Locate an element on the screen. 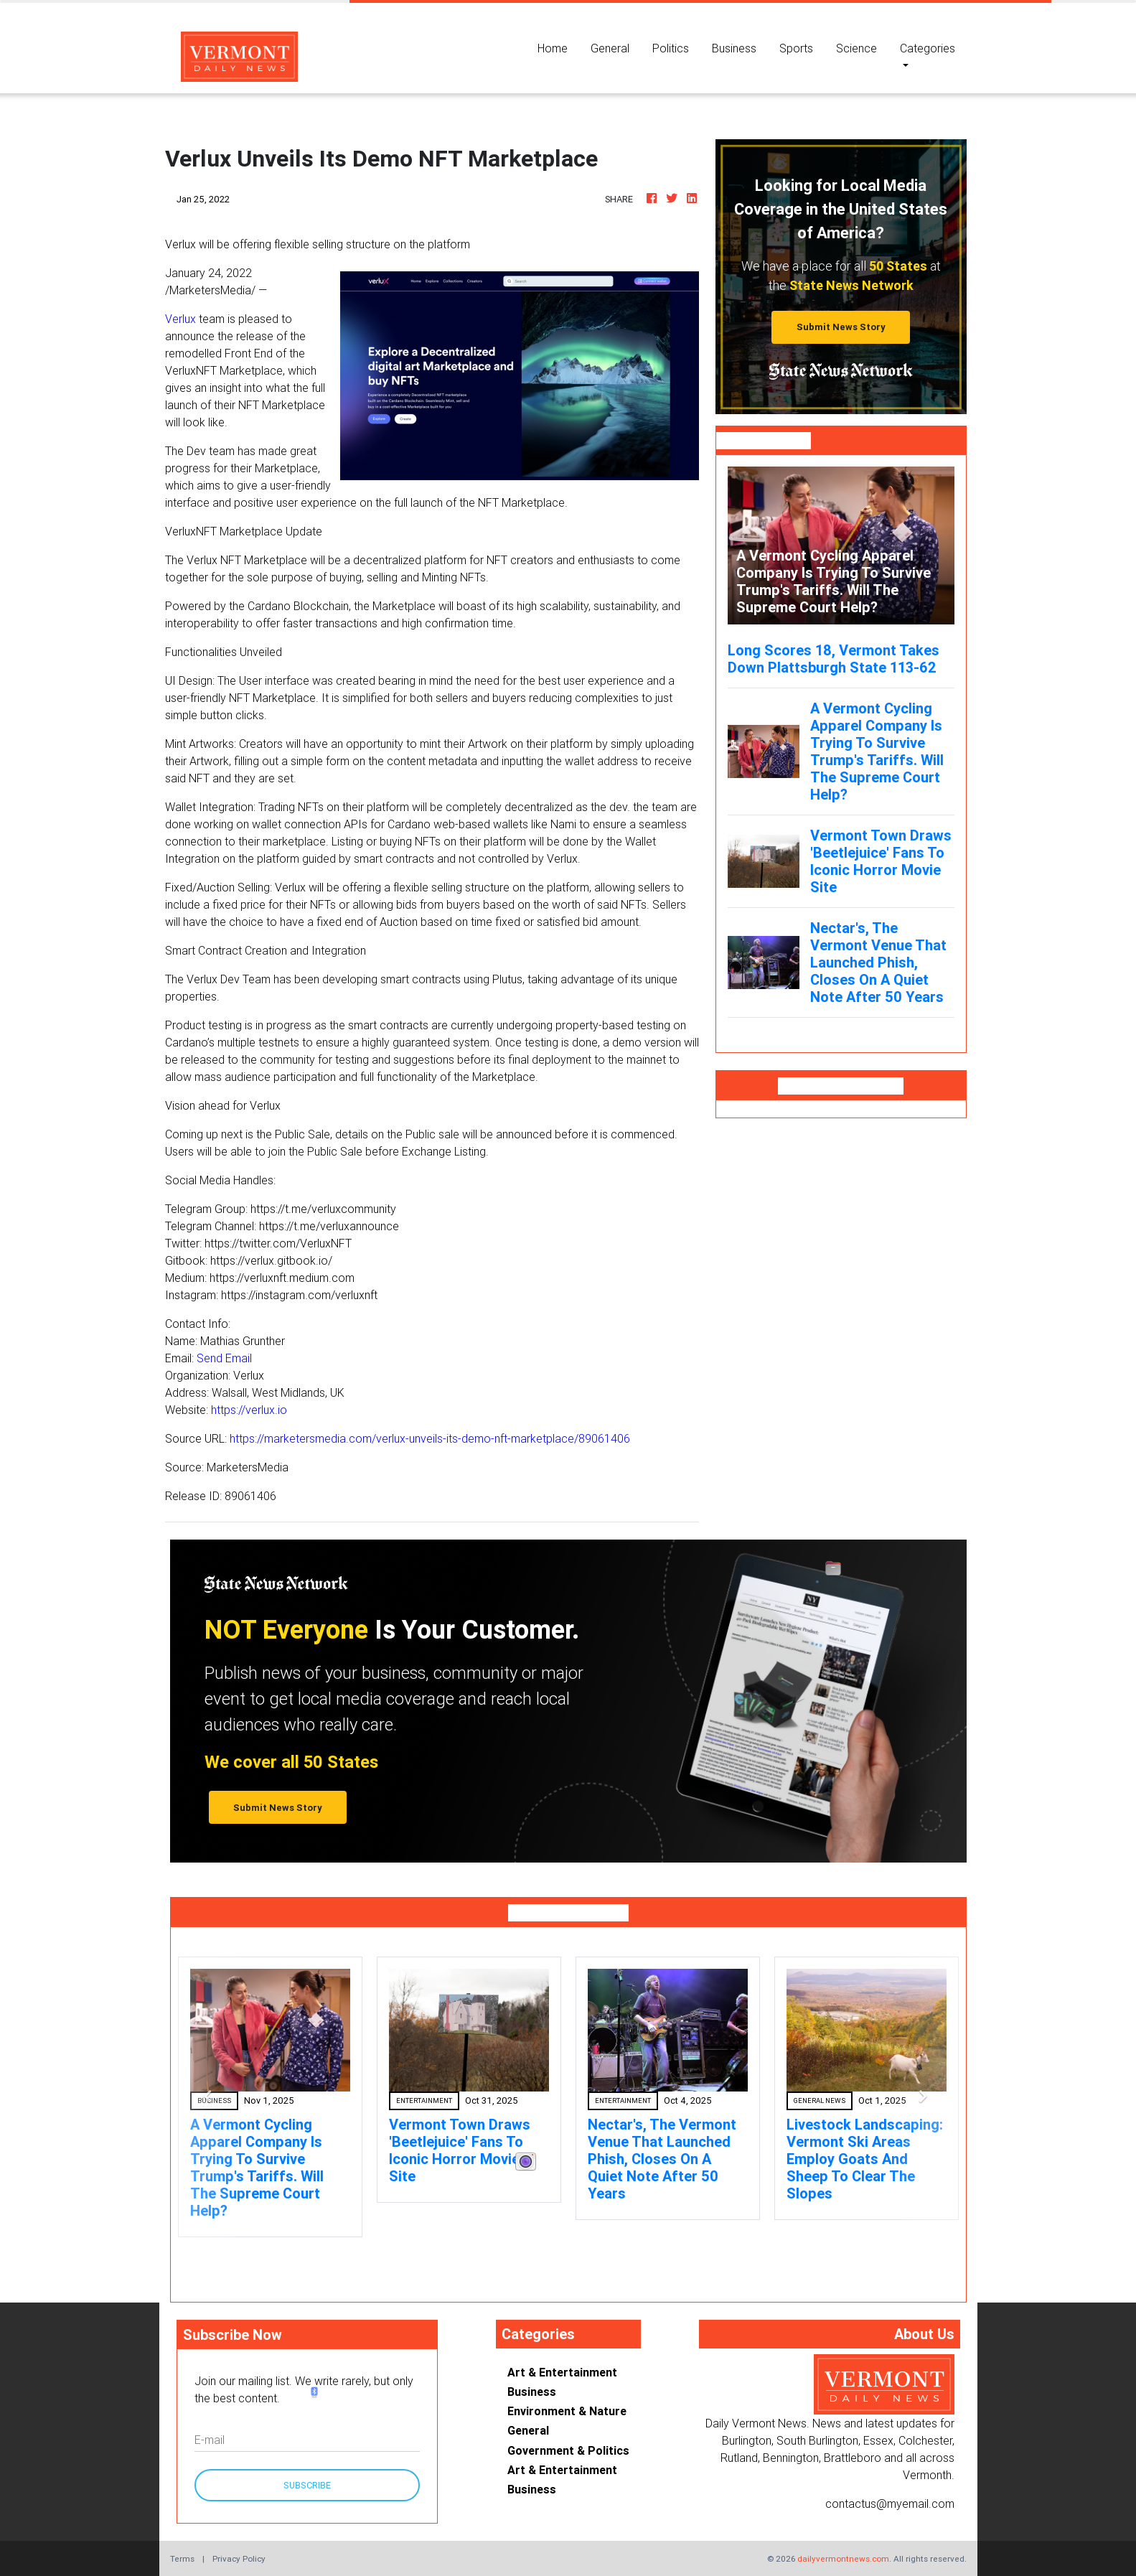 The image size is (1136, 2576). open the camera app is located at coordinates (525, 2161).